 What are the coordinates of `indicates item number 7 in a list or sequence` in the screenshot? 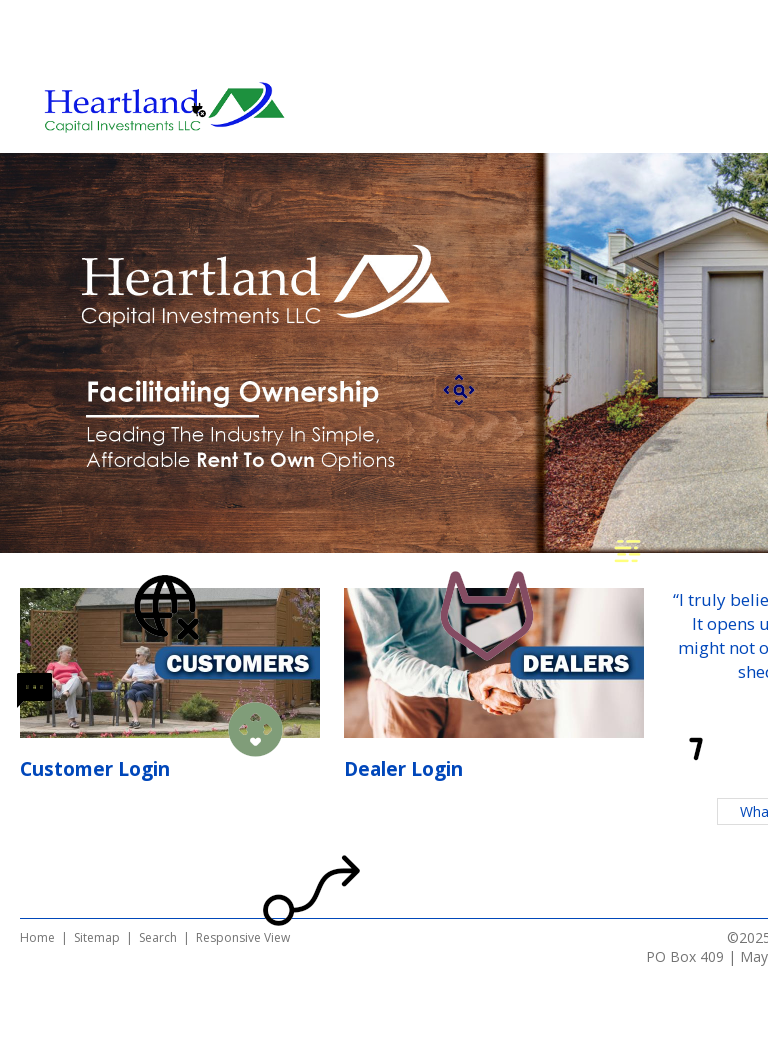 It's located at (696, 749).